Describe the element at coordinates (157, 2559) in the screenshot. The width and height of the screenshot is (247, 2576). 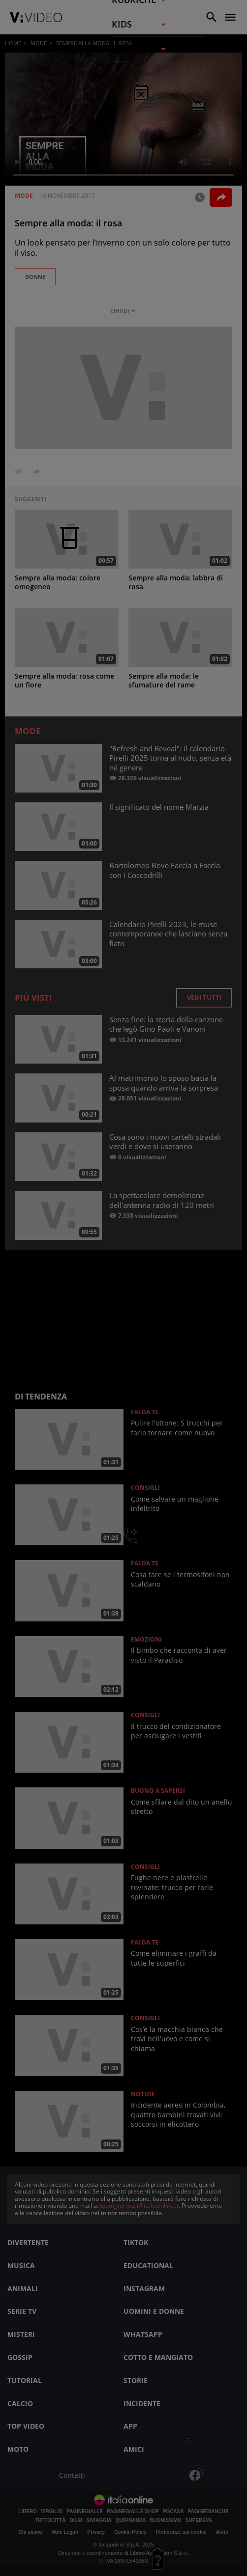
I see `indicates battery status is unknown or cannot be detected` at that location.